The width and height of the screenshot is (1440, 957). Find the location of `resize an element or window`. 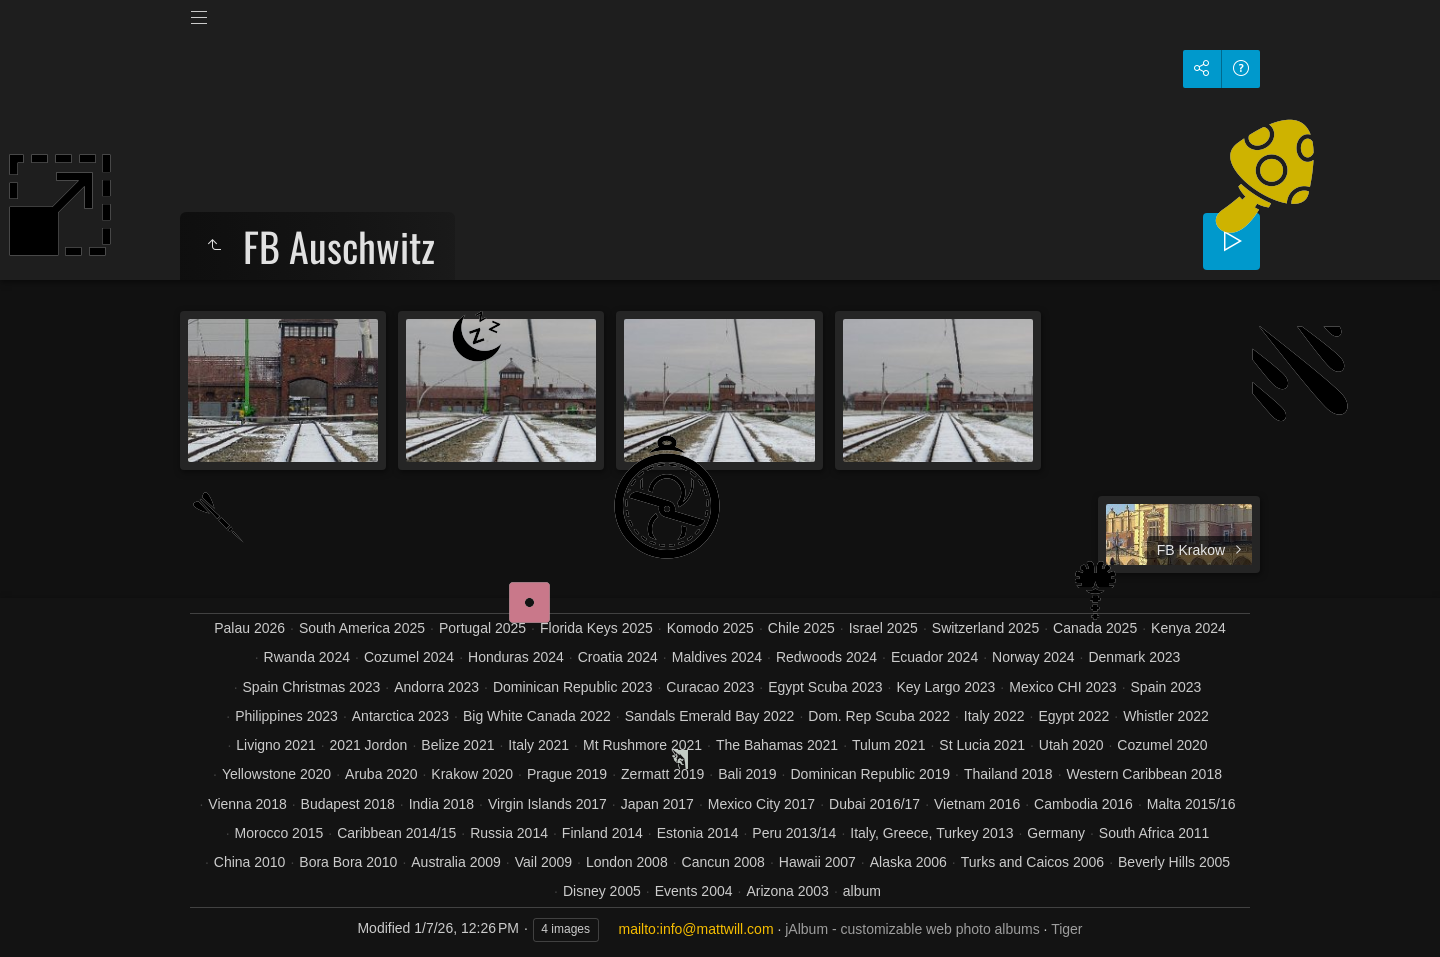

resize an element or window is located at coordinates (60, 205).